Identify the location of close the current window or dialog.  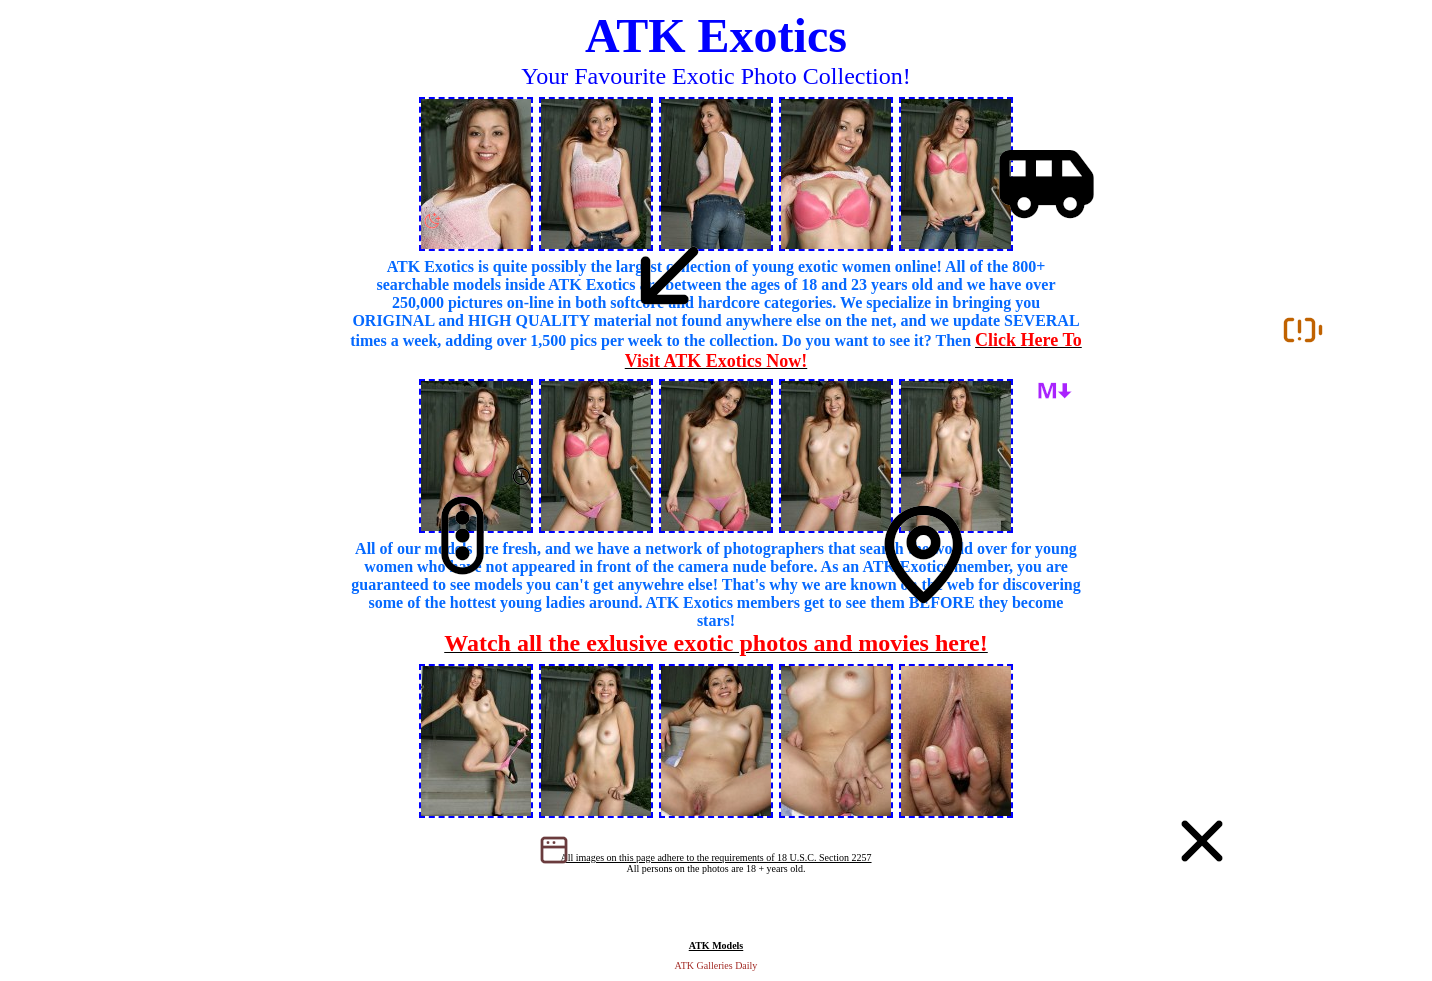
(1202, 841).